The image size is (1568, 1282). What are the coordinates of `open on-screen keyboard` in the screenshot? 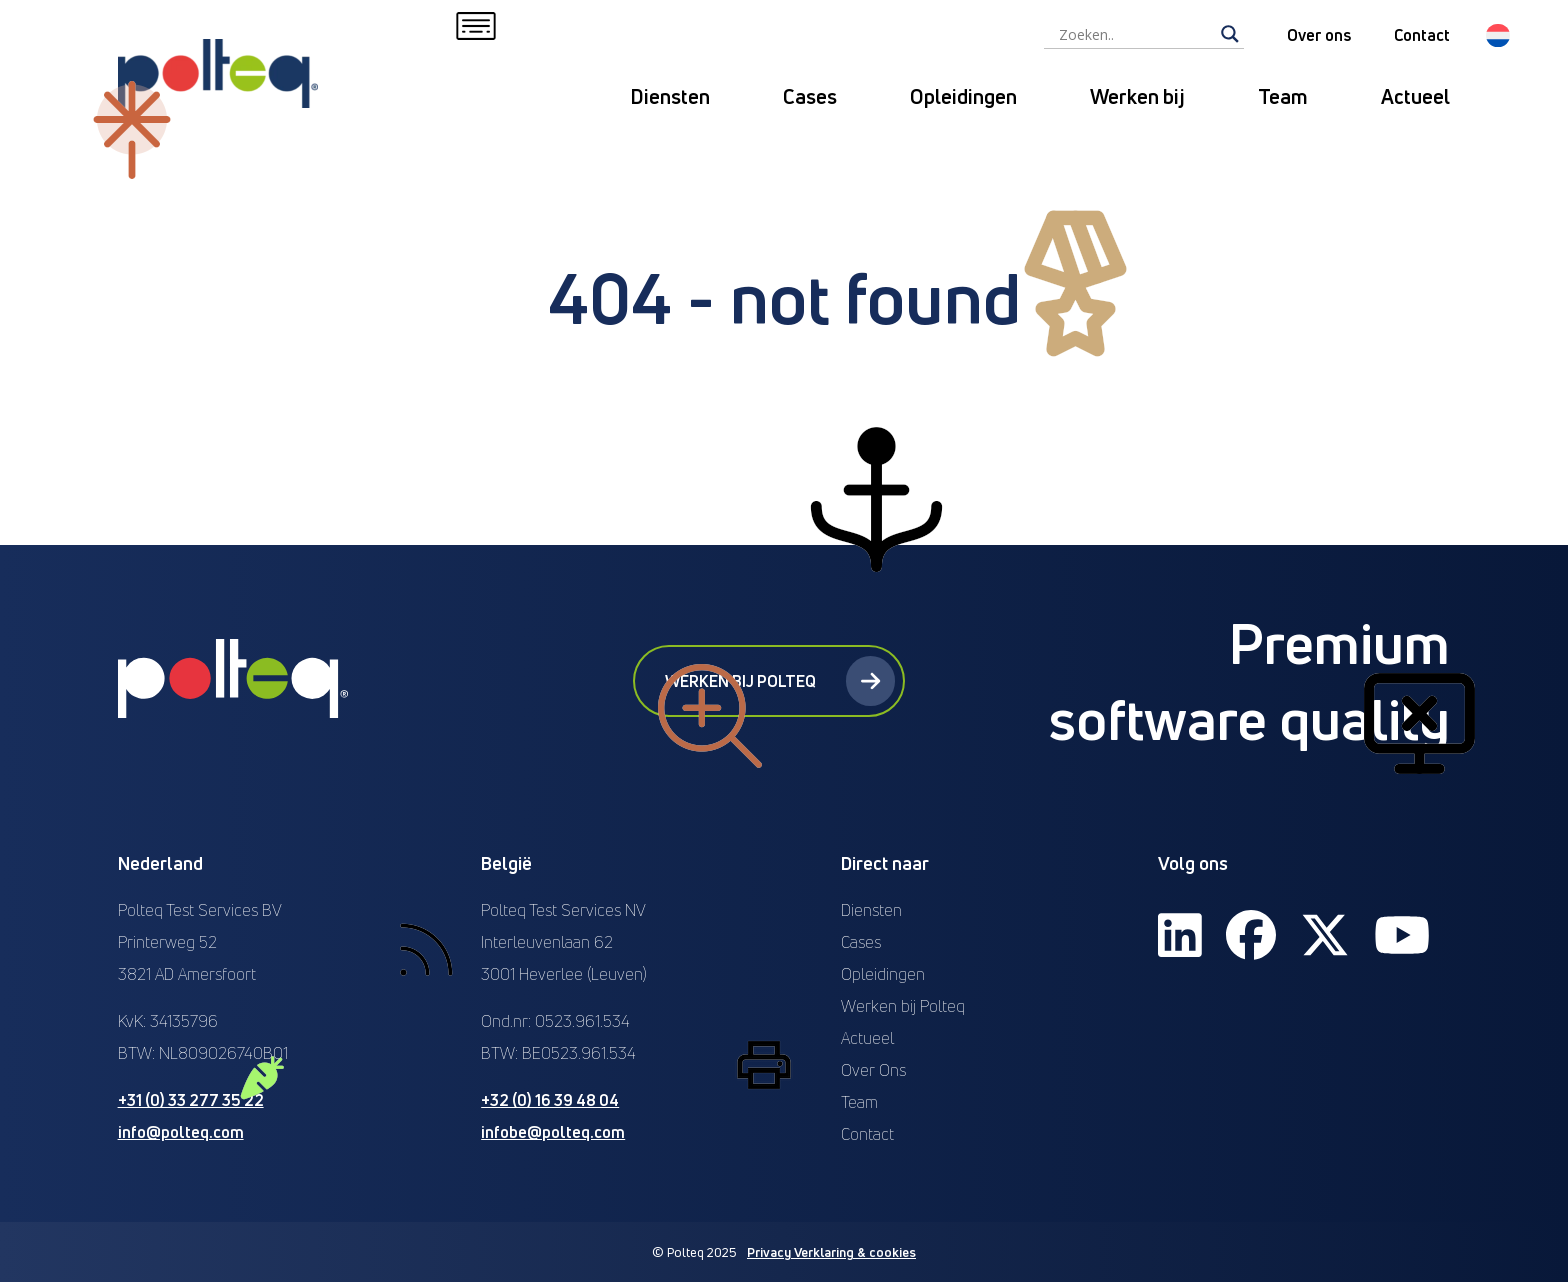 It's located at (476, 26).